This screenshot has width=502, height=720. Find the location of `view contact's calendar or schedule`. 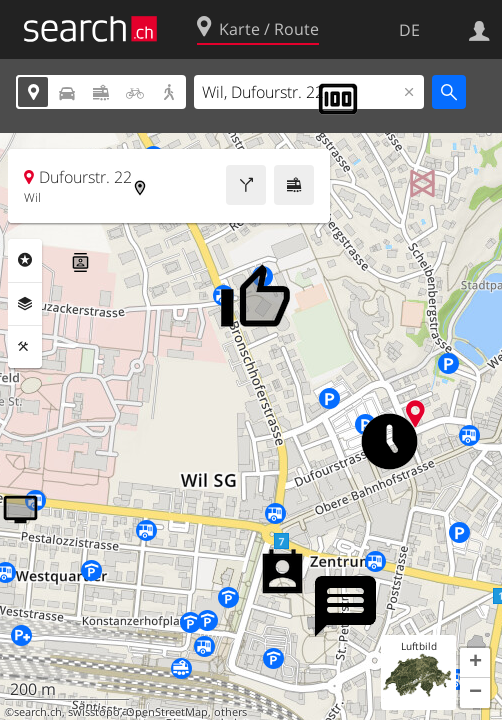

view contact's calendar or schedule is located at coordinates (282, 573).